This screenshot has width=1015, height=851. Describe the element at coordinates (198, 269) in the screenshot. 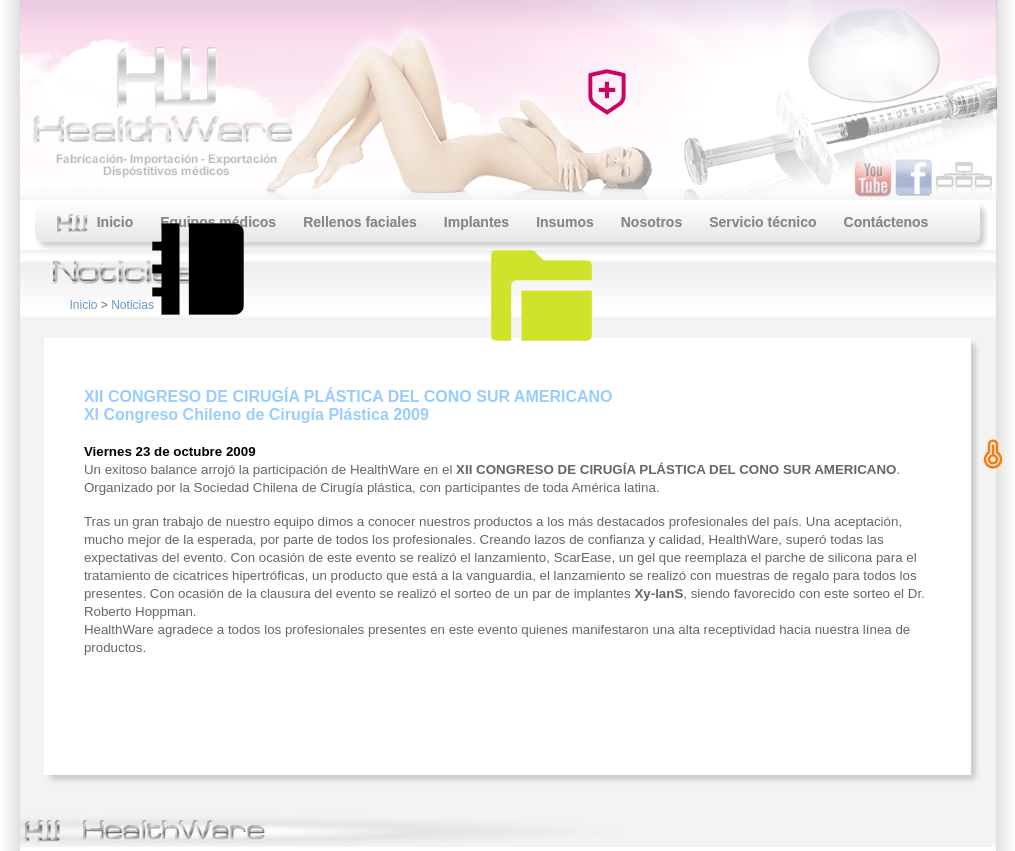

I see `view booklet or documentation` at that location.